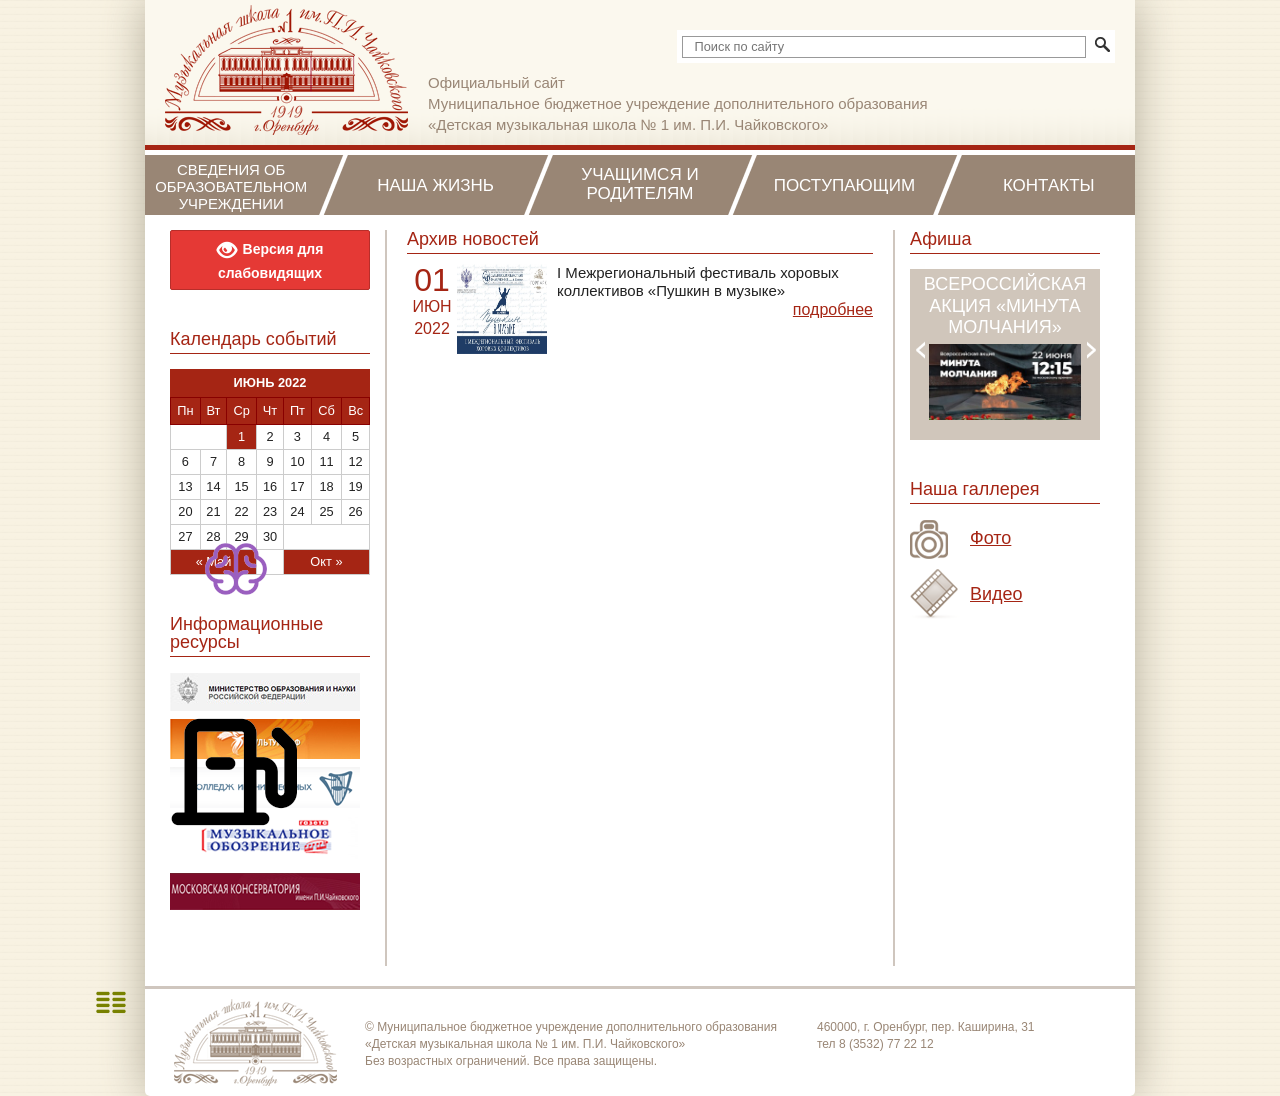  Describe the element at coordinates (111, 1003) in the screenshot. I see `switch to multi-column text layout` at that location.